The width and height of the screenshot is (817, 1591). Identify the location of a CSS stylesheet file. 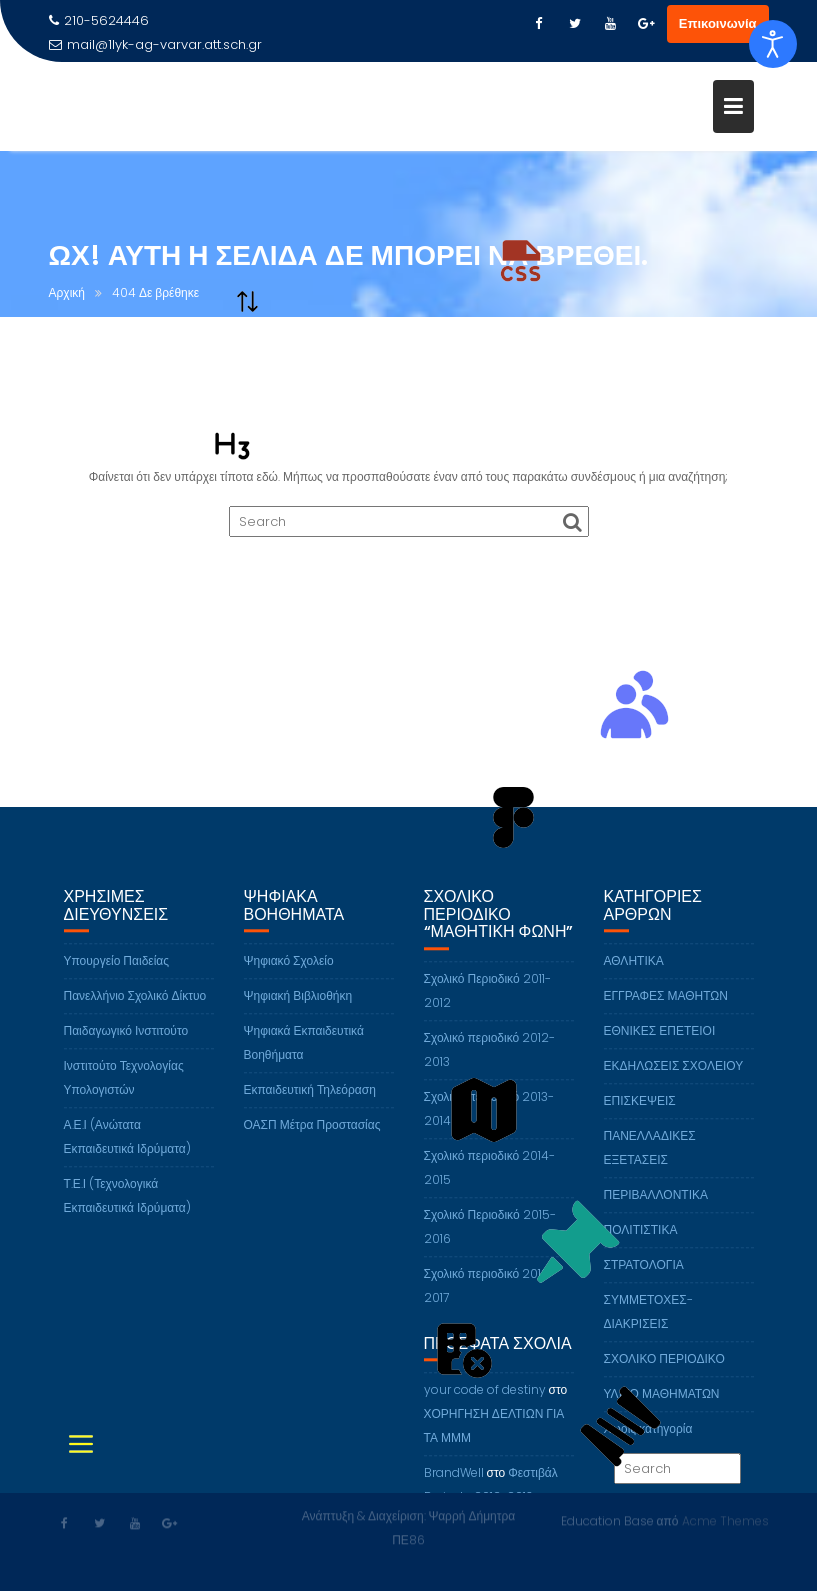
(521, 262).